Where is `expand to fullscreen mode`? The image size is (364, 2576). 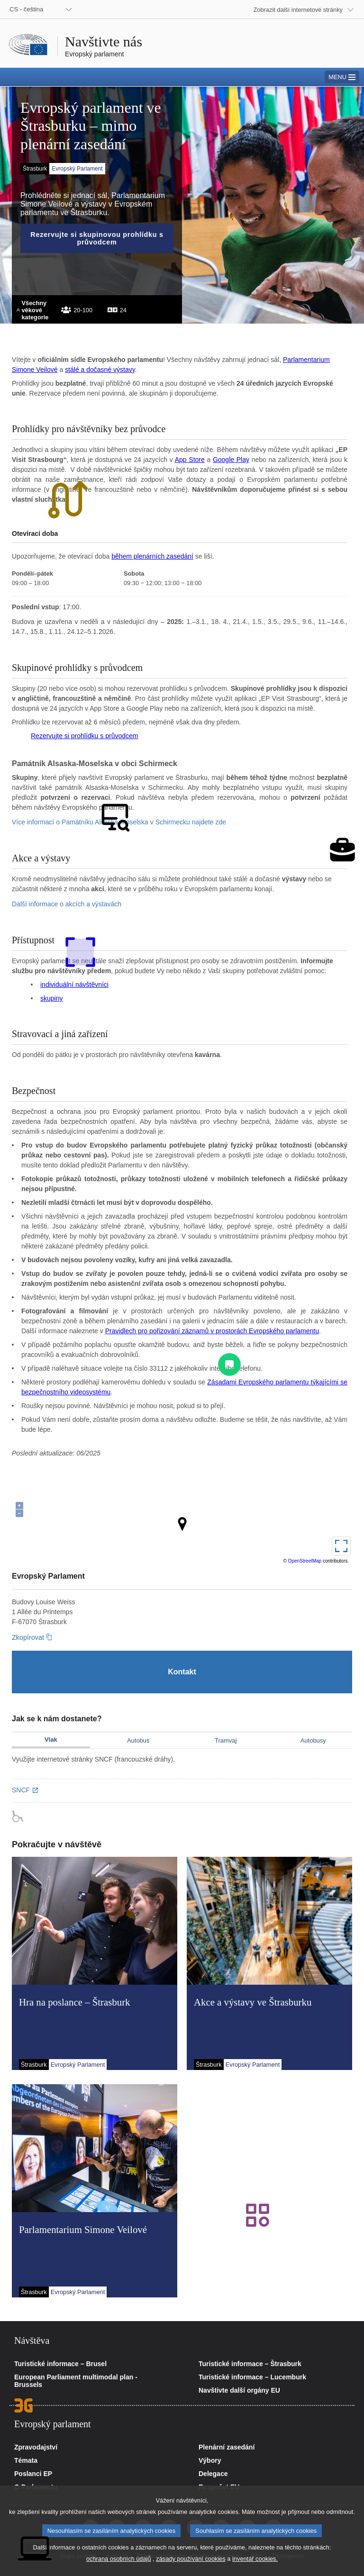 expand to fullscreen mode is located at coordinates (80, 952).